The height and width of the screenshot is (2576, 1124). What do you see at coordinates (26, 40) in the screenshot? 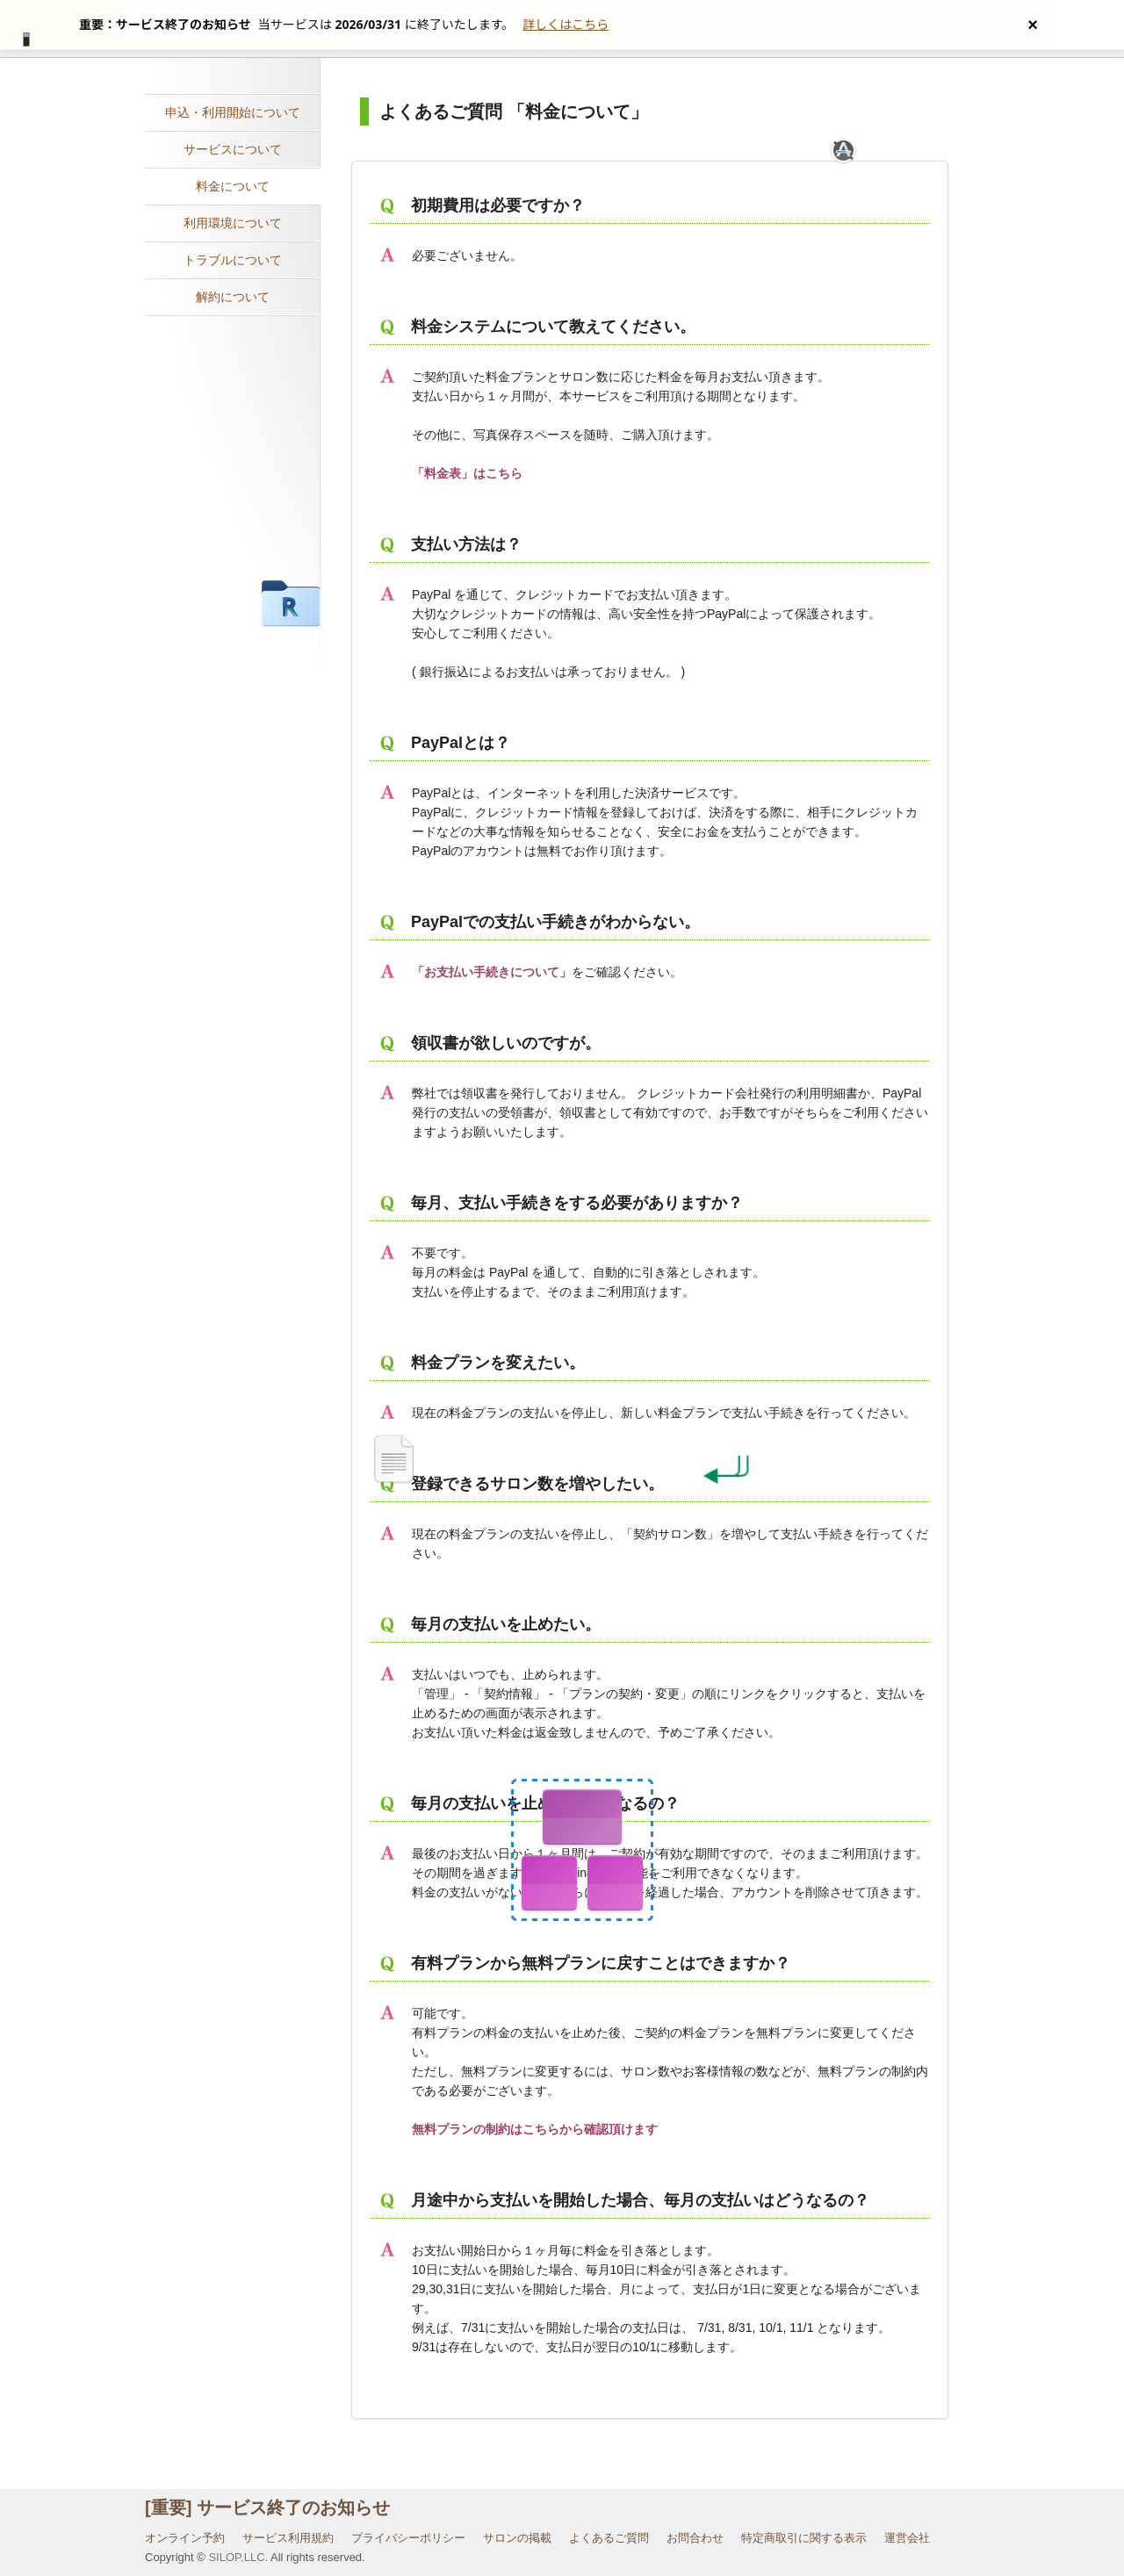
I see `iPod nano device connected` at bounding box center [26, 40].